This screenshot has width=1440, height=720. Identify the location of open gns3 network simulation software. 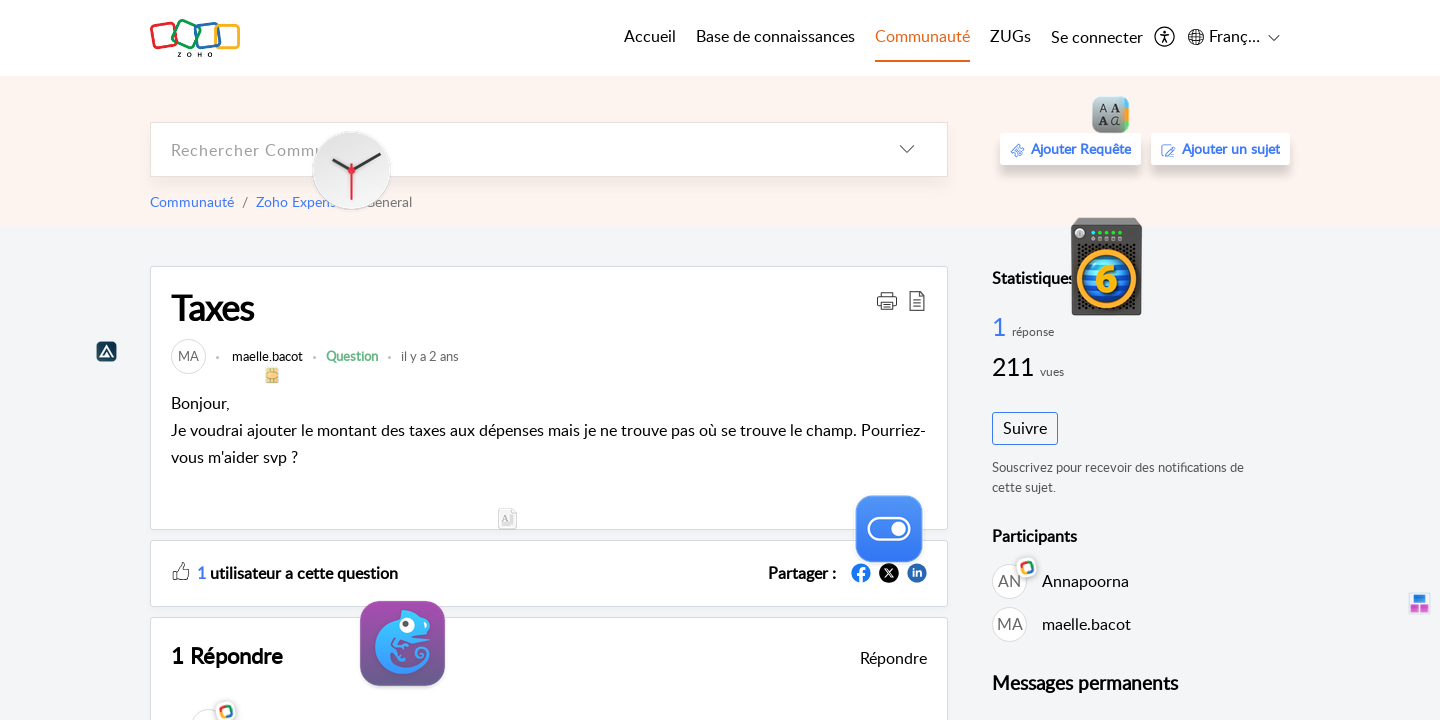
(402, 643).